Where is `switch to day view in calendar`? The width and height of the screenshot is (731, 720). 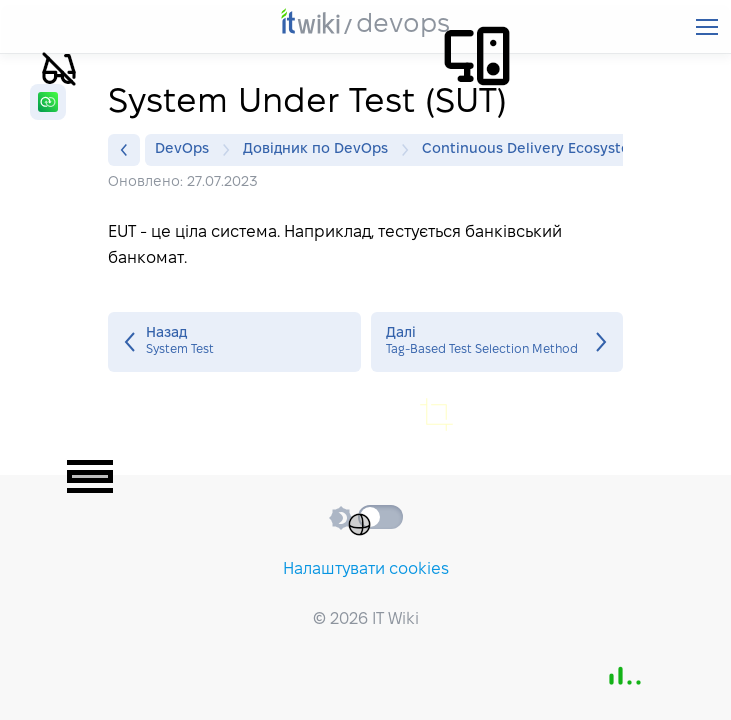 switch to day view in calendar is located at coordinates (90, 475).